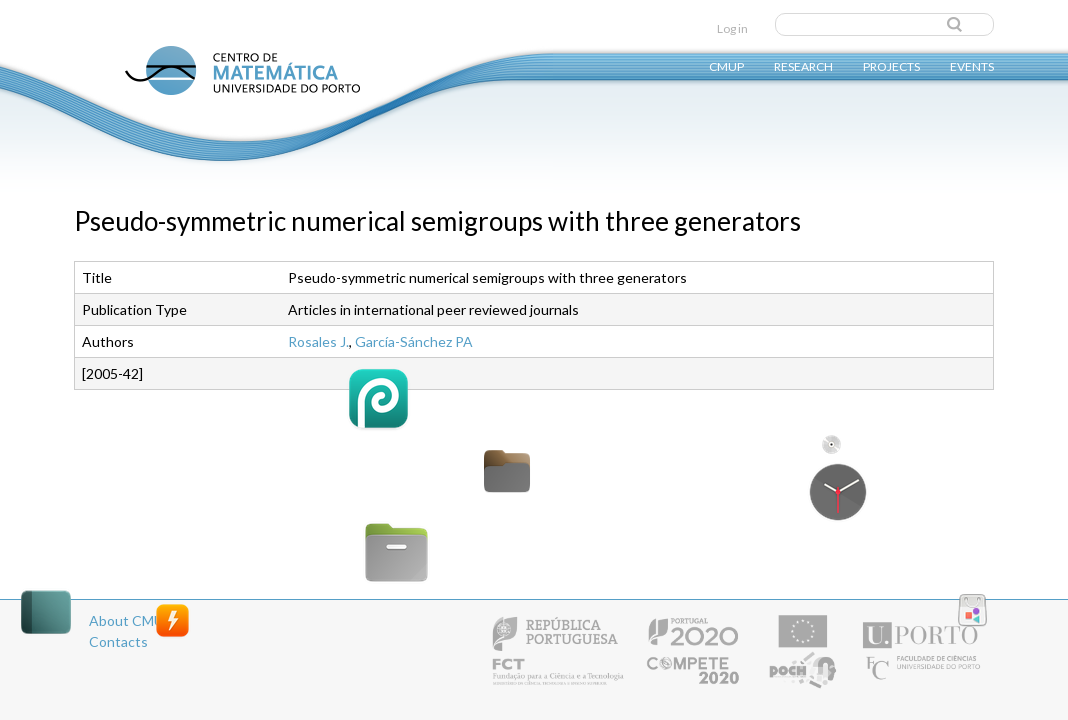 This screenshot has height=720, width=1068. Describe the element at coordinates (46, 611) in the screenshot. I see `access the desktop folder` at that location.